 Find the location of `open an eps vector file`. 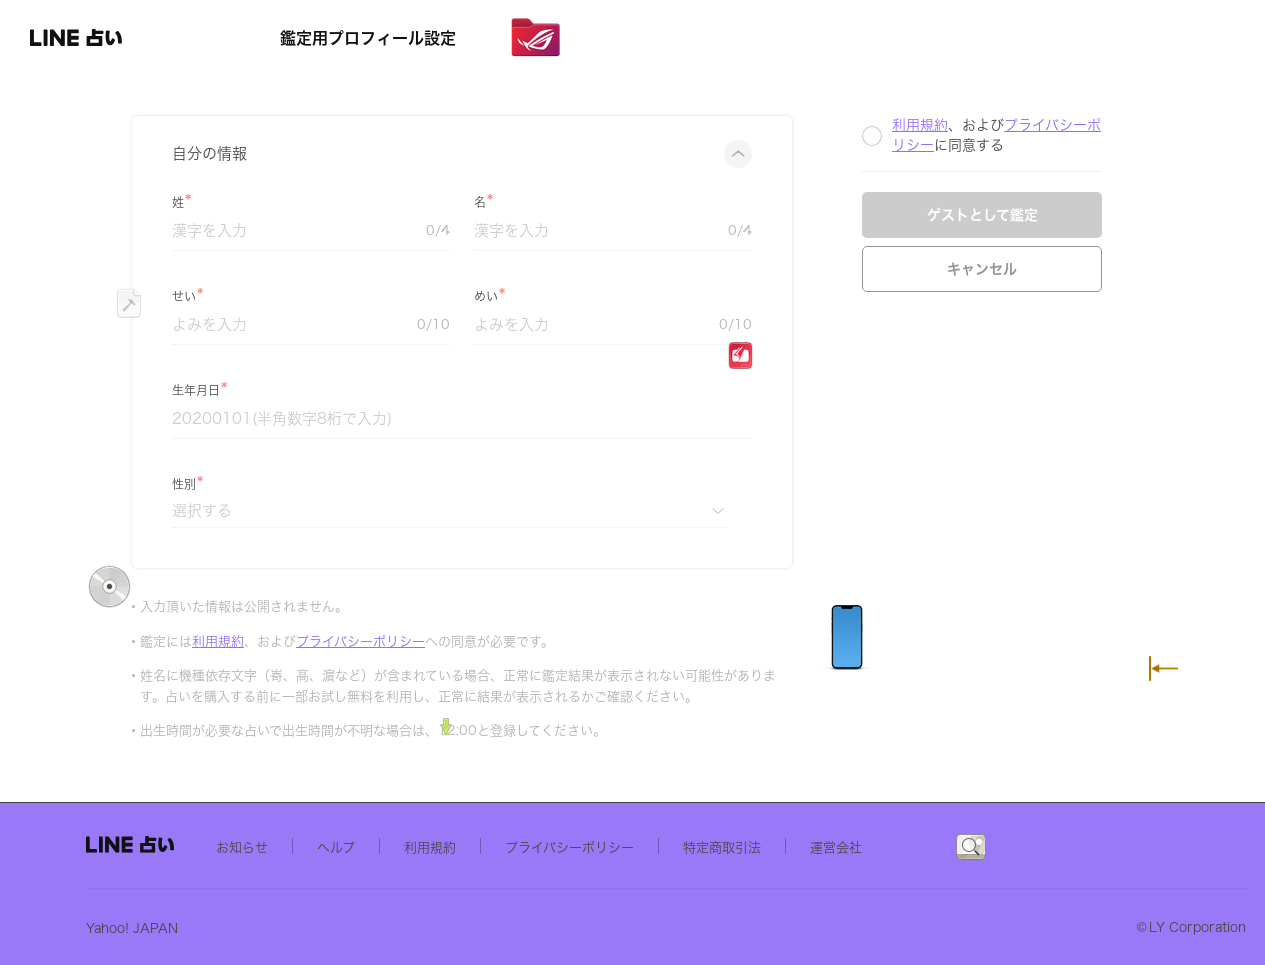

open an eps vector file is located at coordinates (740, 355).